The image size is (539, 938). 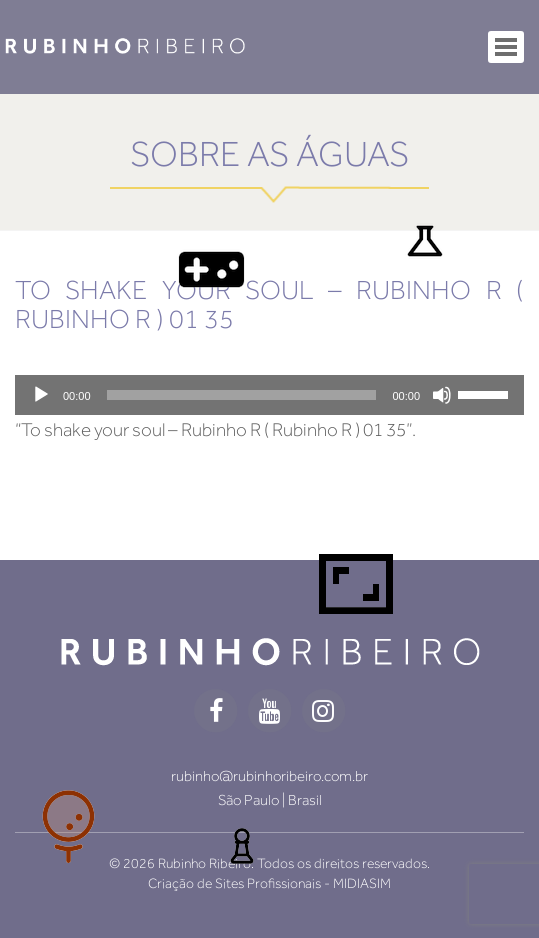 What do you see at coordinates (68, 825) in the screenshot?
I see `access golf-related features or content` at bounding box center [68, 825].